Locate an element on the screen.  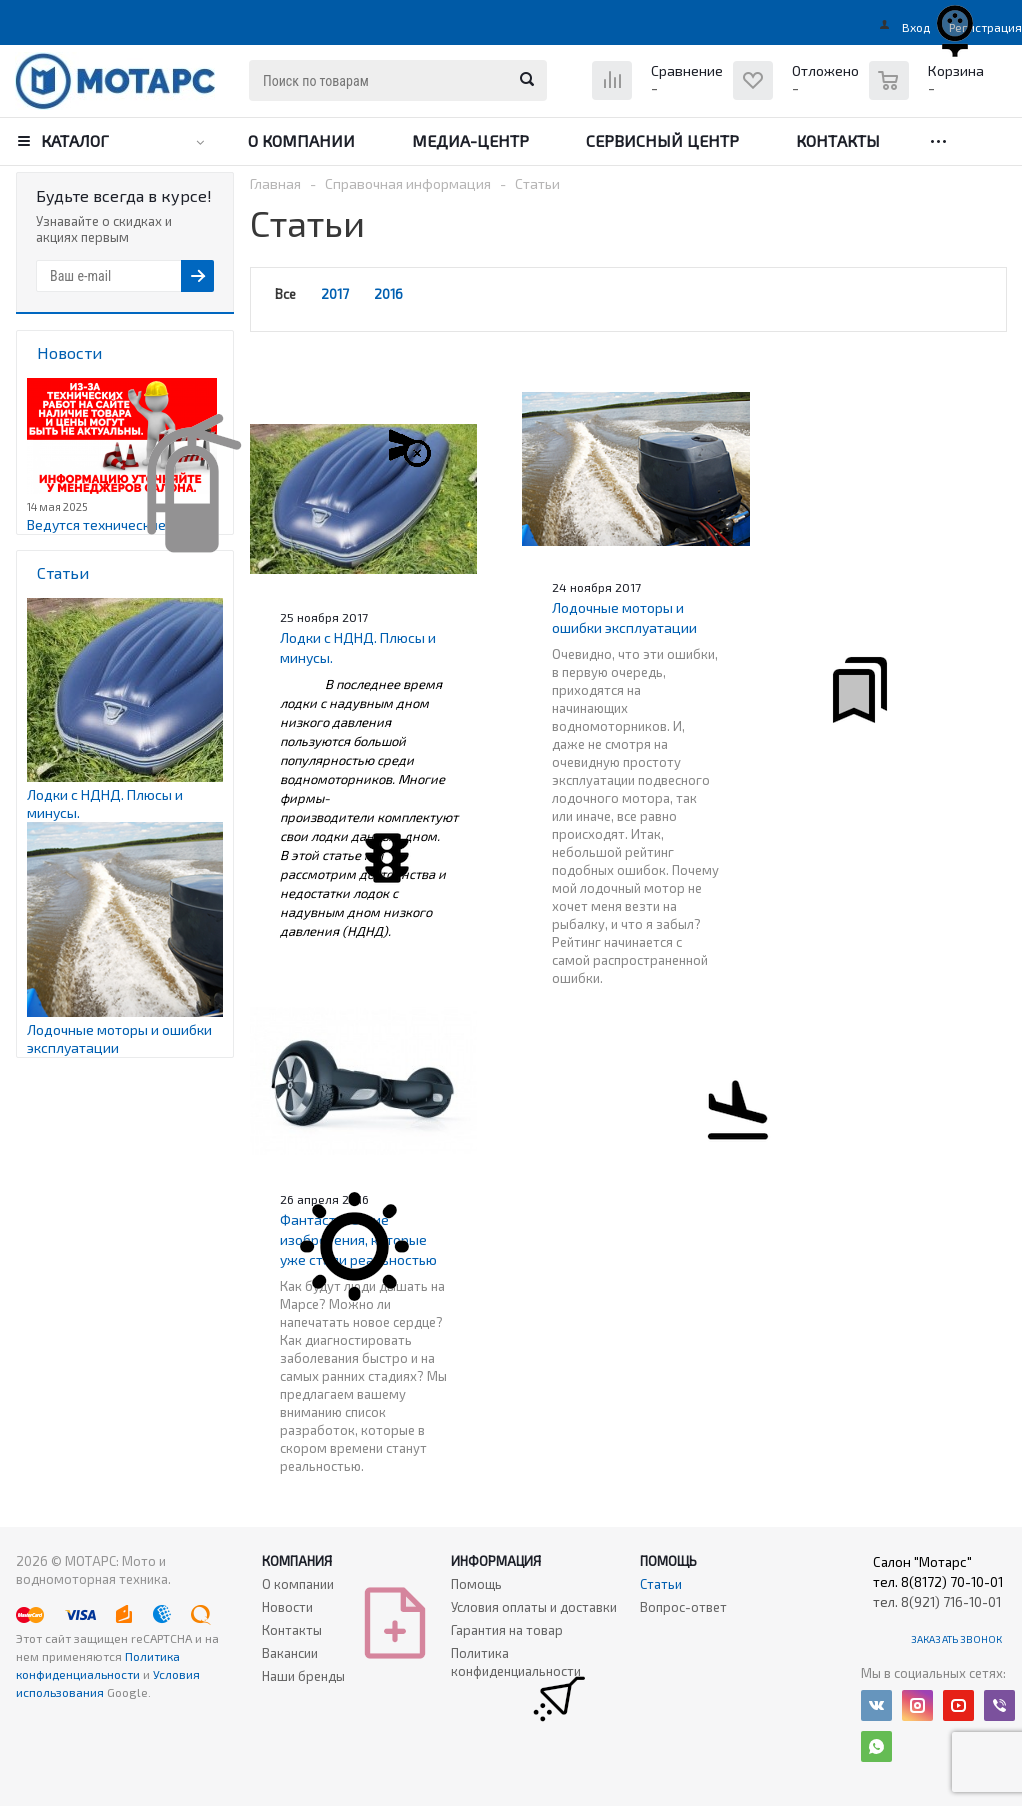
fire safety equipment indicator is located at coordinates (187, 485).